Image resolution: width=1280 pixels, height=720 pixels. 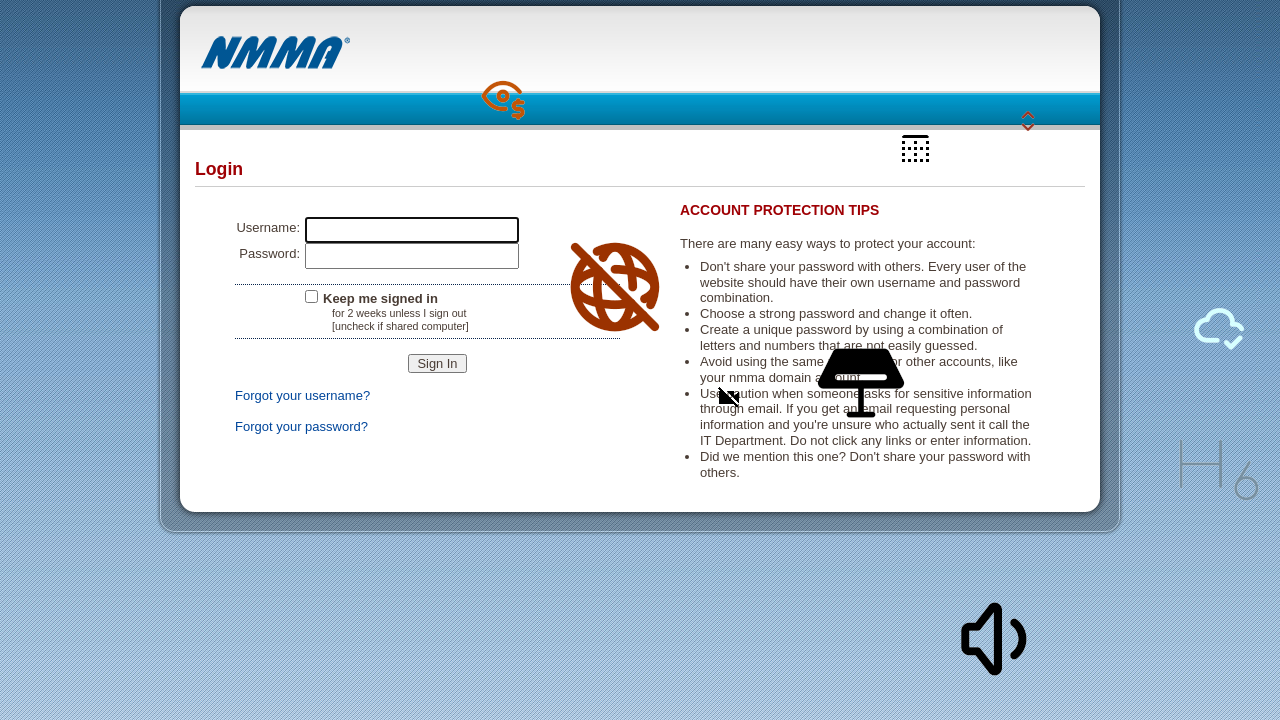 I want to click on expand or collapse a dropdown menu, so click(x=1028, y=121).